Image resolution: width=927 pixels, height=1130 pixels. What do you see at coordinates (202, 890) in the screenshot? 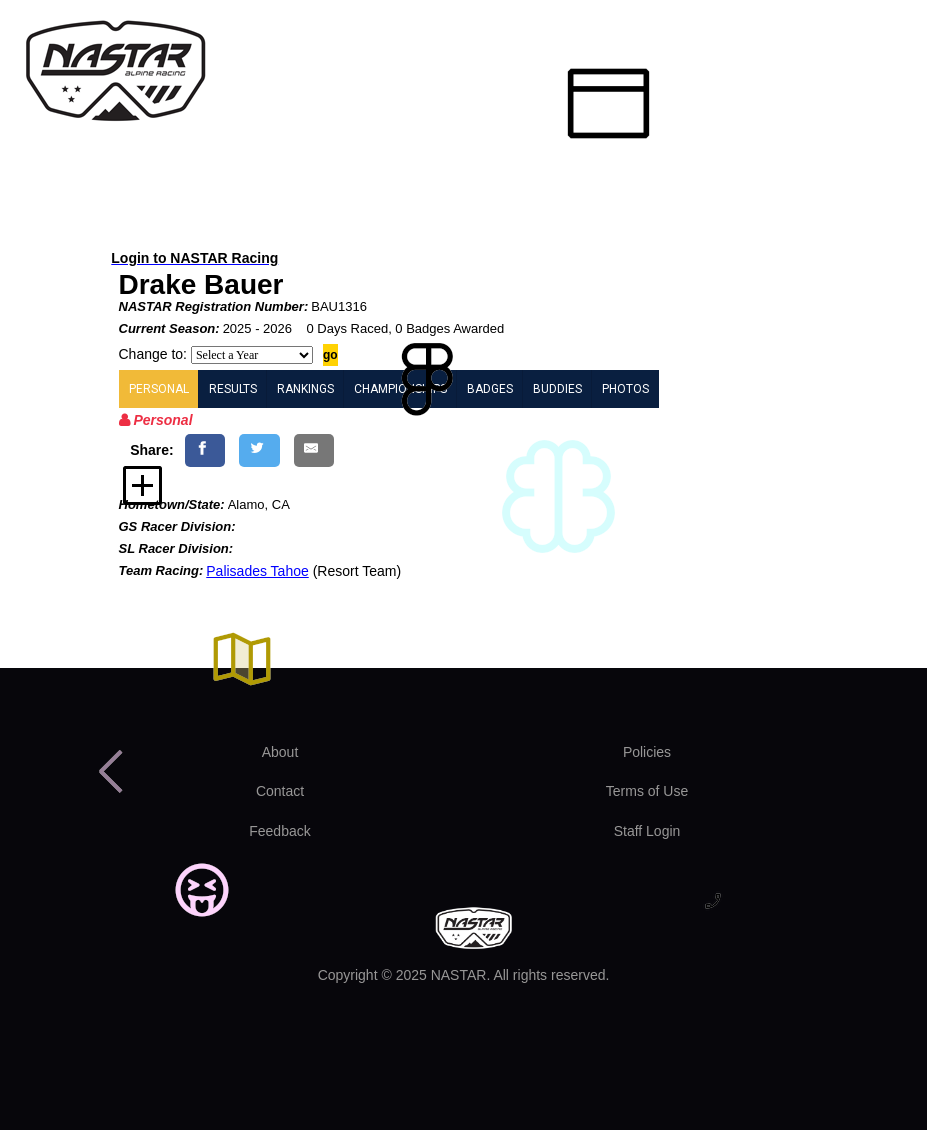
I see `add a silly or playful emoji reaction` at bounding box center [202, 890].